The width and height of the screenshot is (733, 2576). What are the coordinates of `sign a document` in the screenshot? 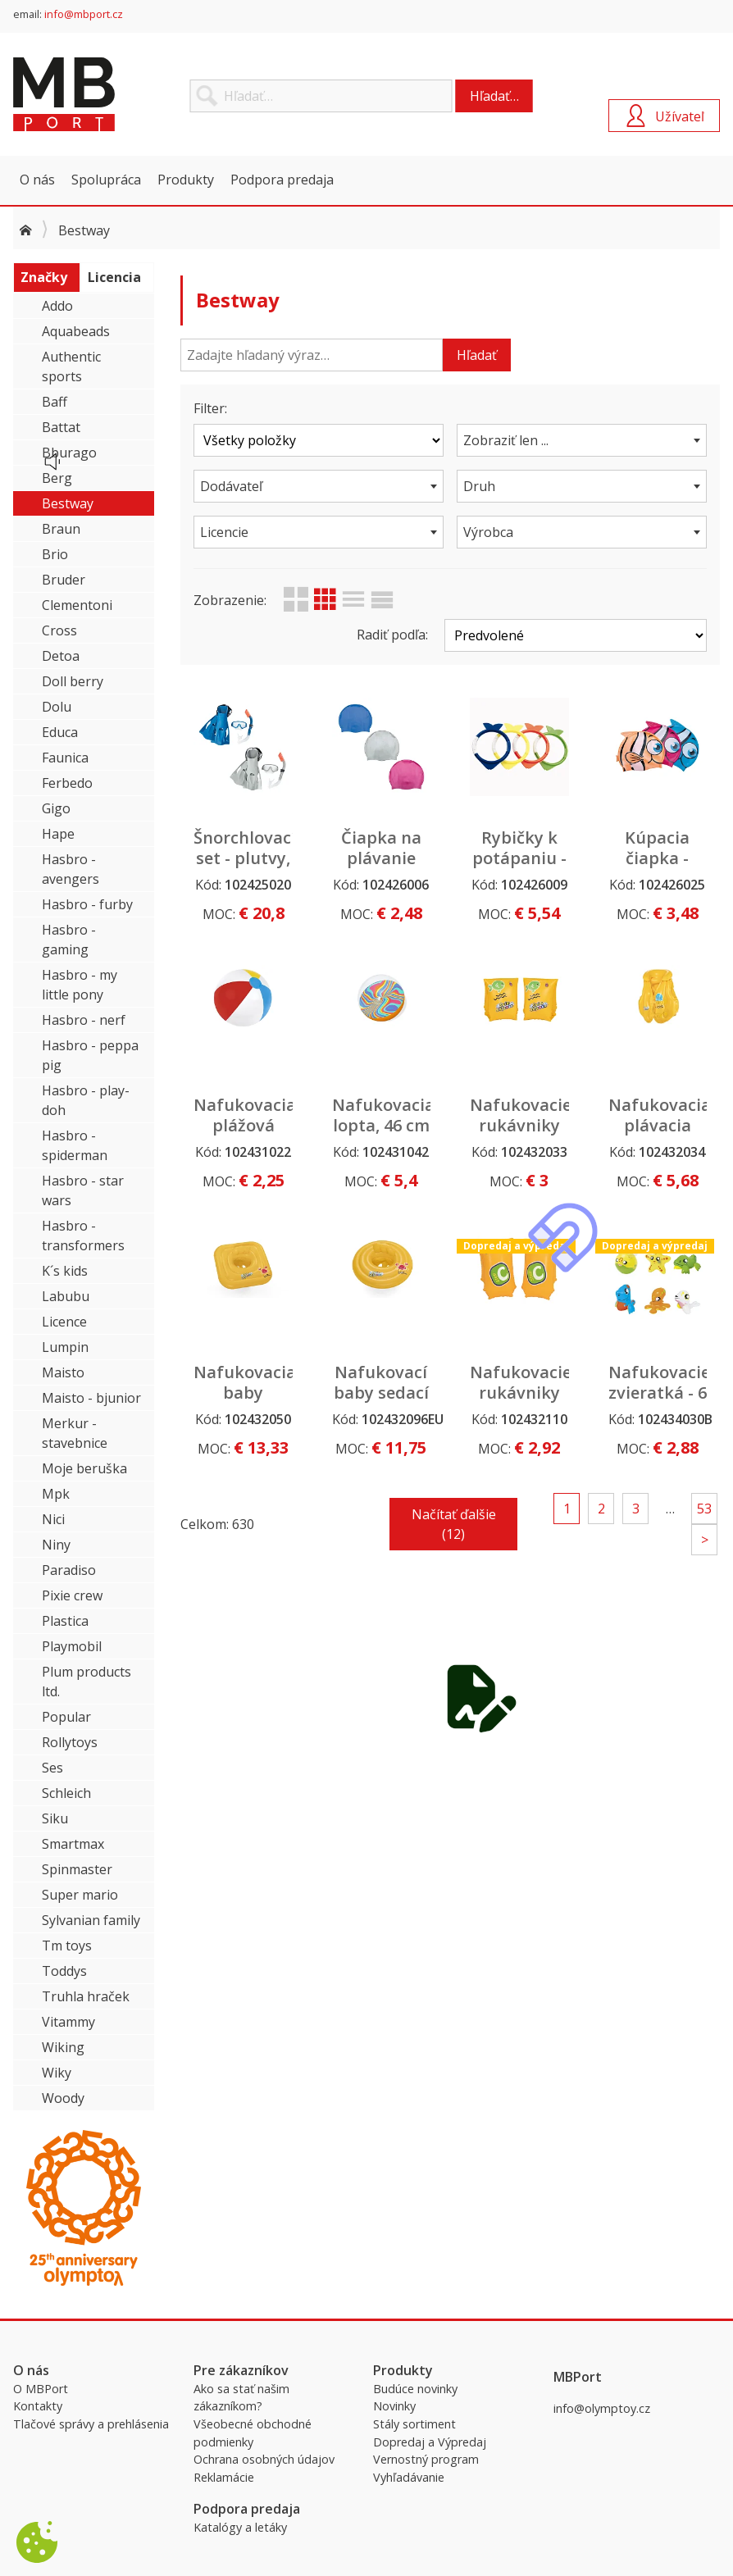 It's located at (479, 1696).